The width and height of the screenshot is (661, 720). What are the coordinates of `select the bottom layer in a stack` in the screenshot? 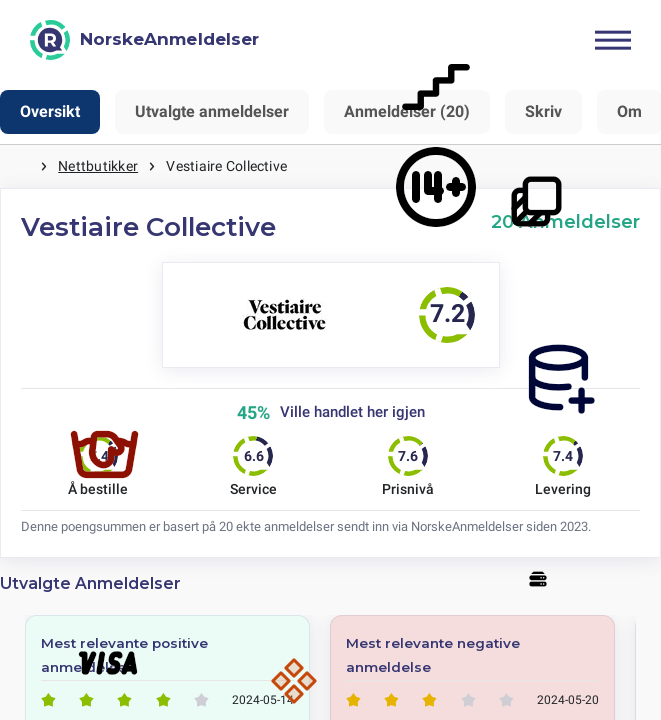 It's located at (536, 201).